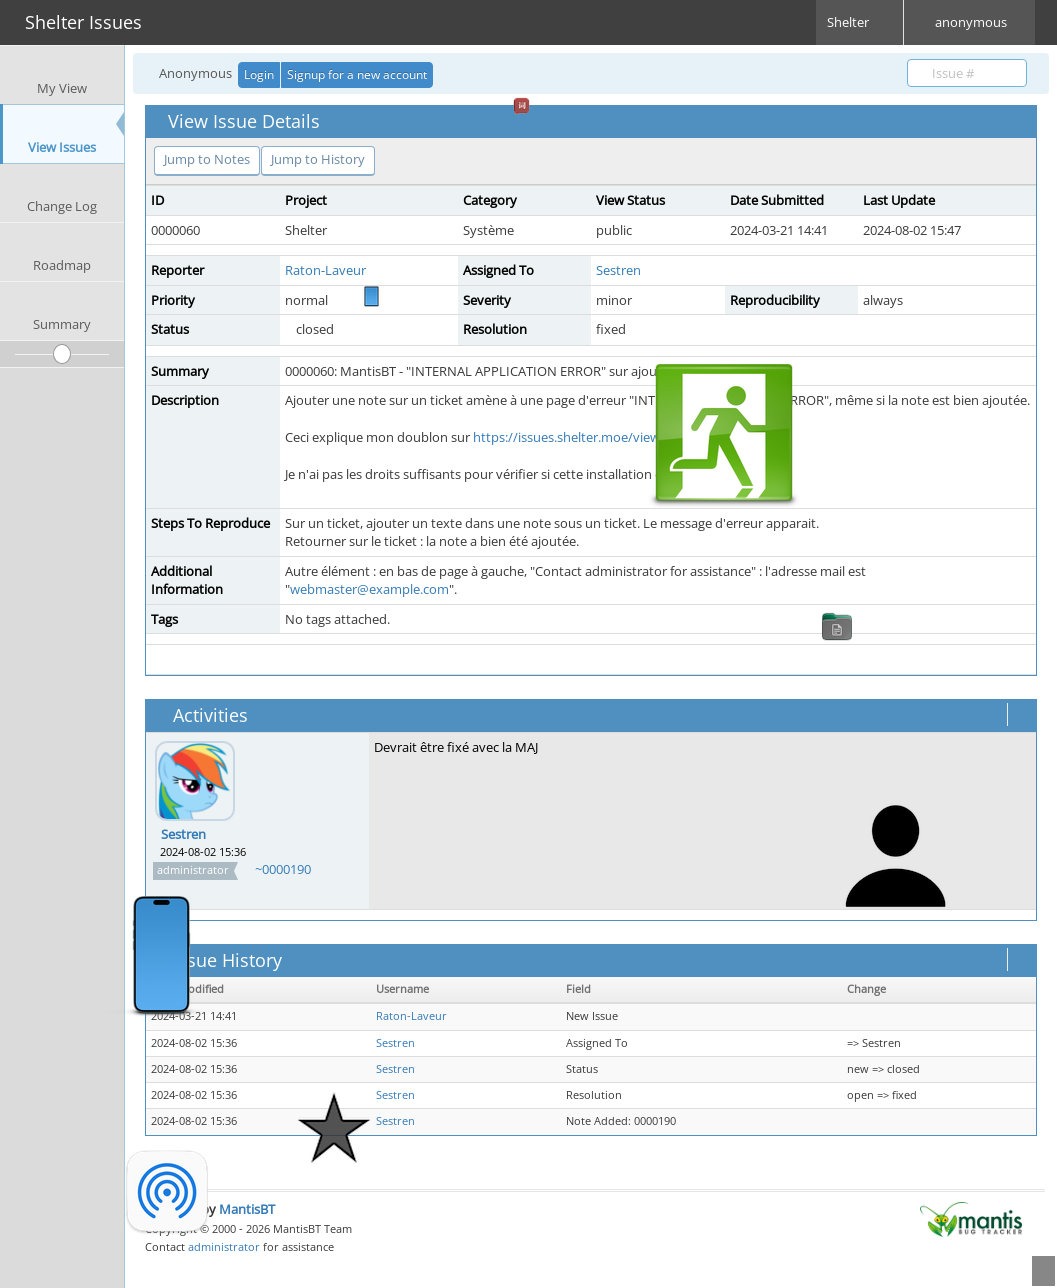  I want to click on indicates a connected iPhone device, so click(161, 956).